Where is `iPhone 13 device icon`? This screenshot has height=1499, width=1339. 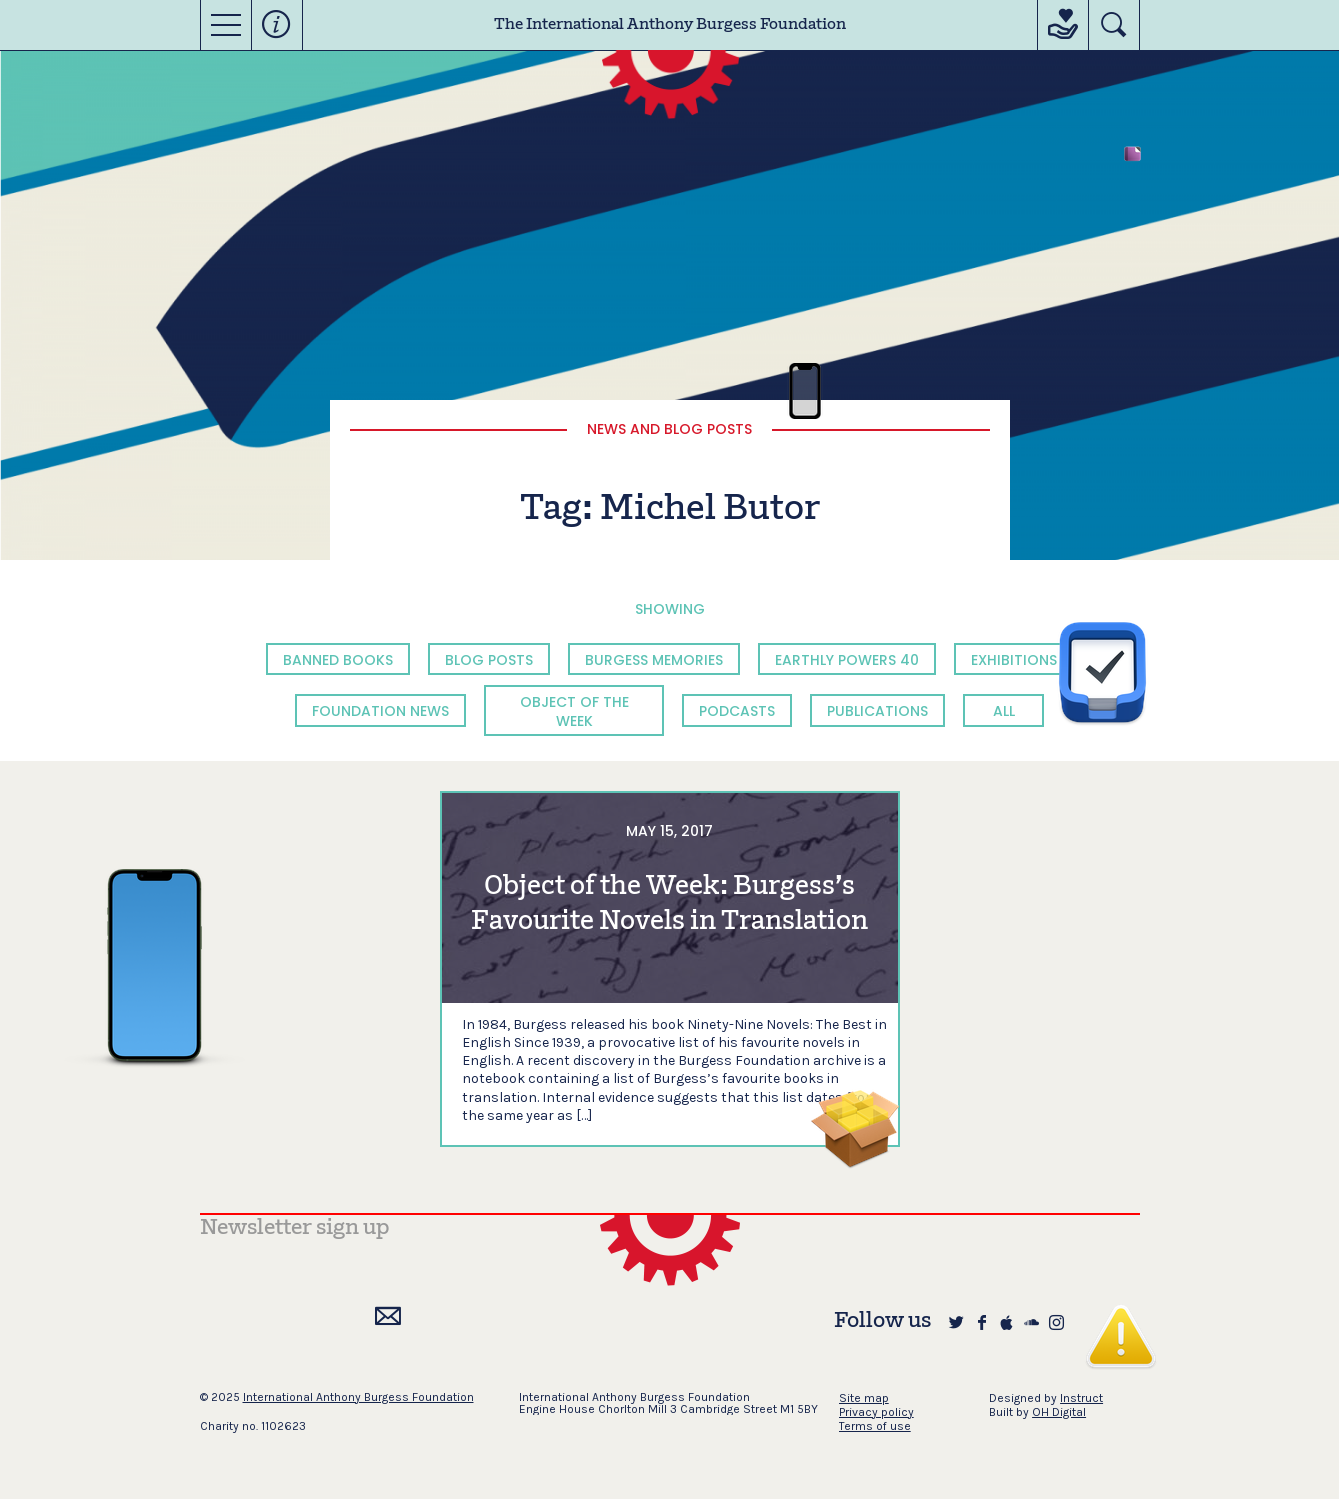
iPhone 13 device icon is located at coordinates (154, 968).